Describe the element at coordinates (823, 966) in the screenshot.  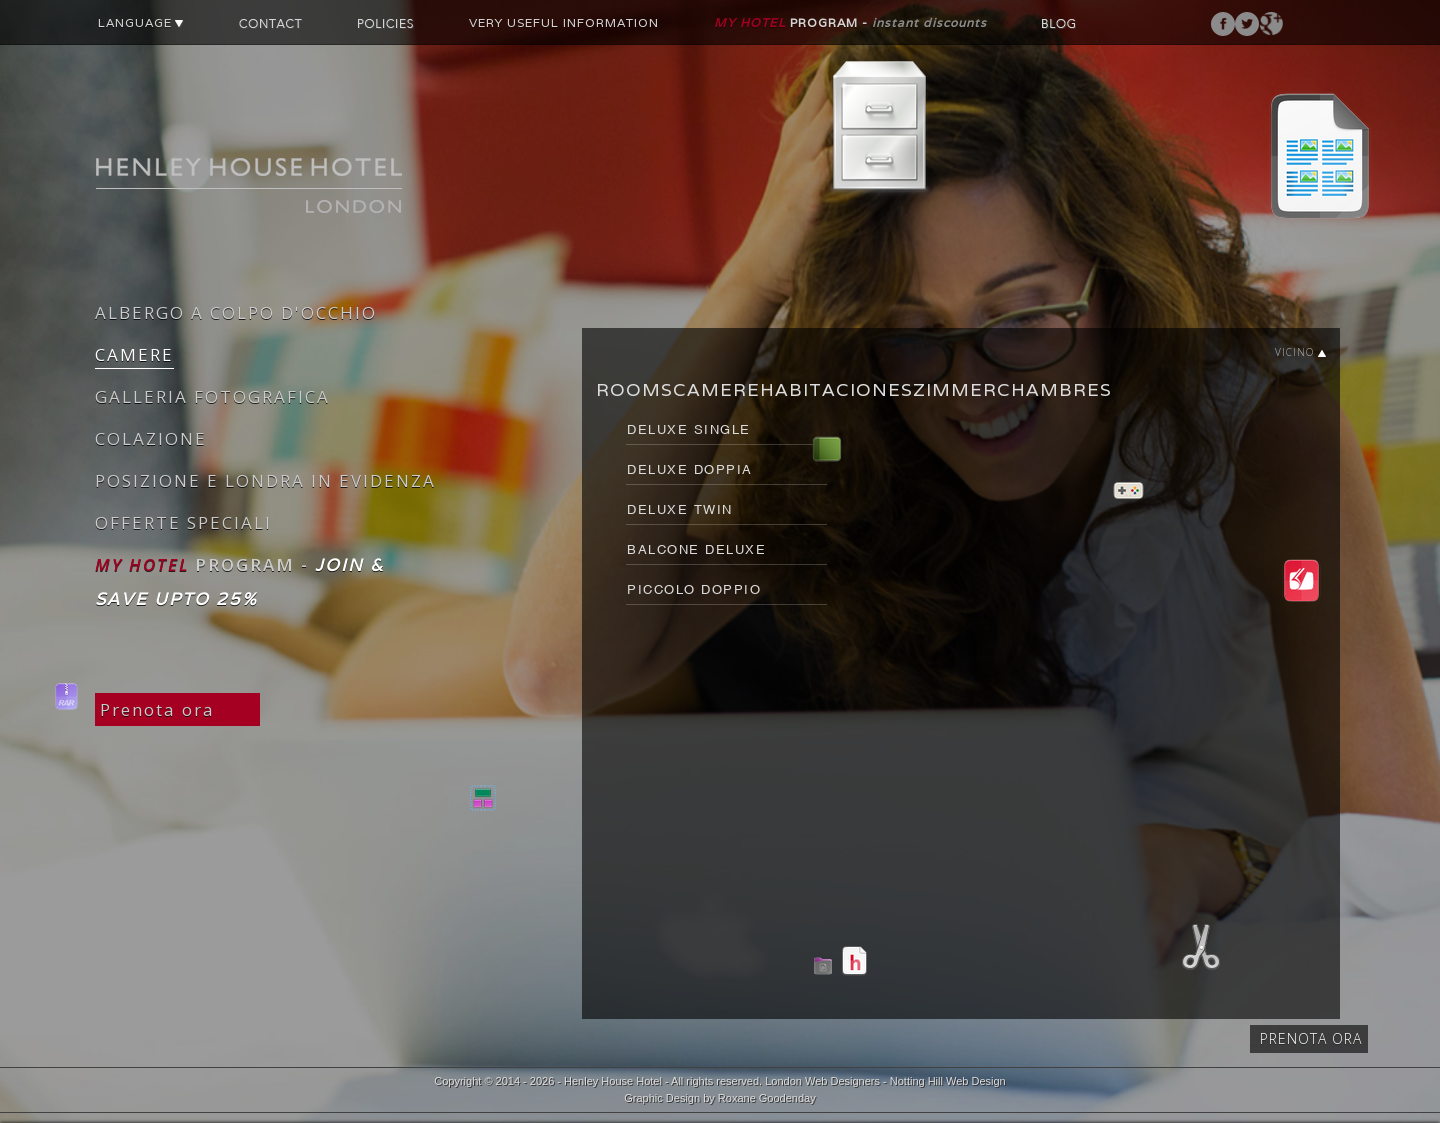
I see `open documents folder` at that location.